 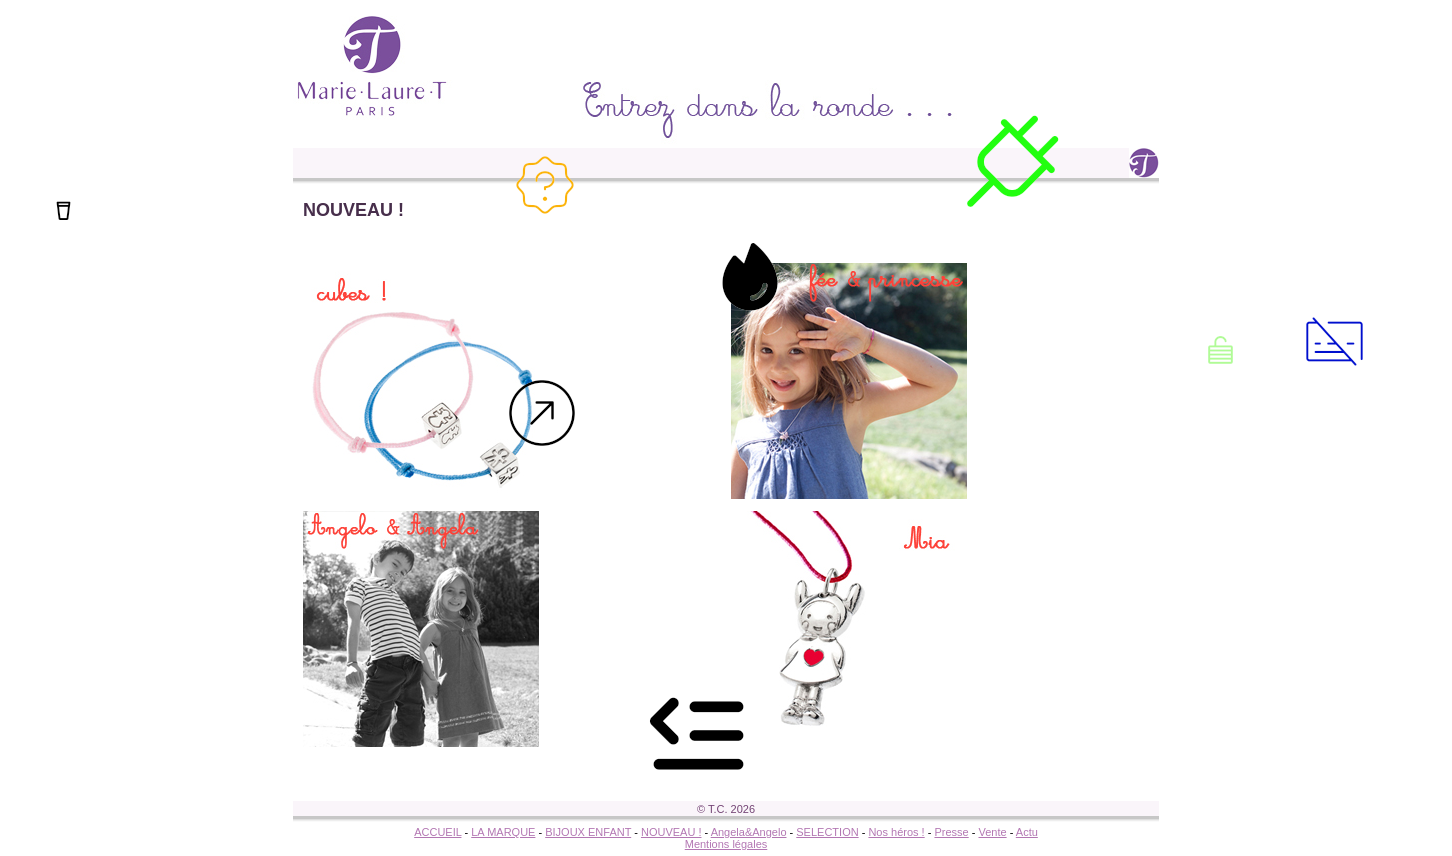 I want to click on open link in new tab or window, so click(x=542, y=413).